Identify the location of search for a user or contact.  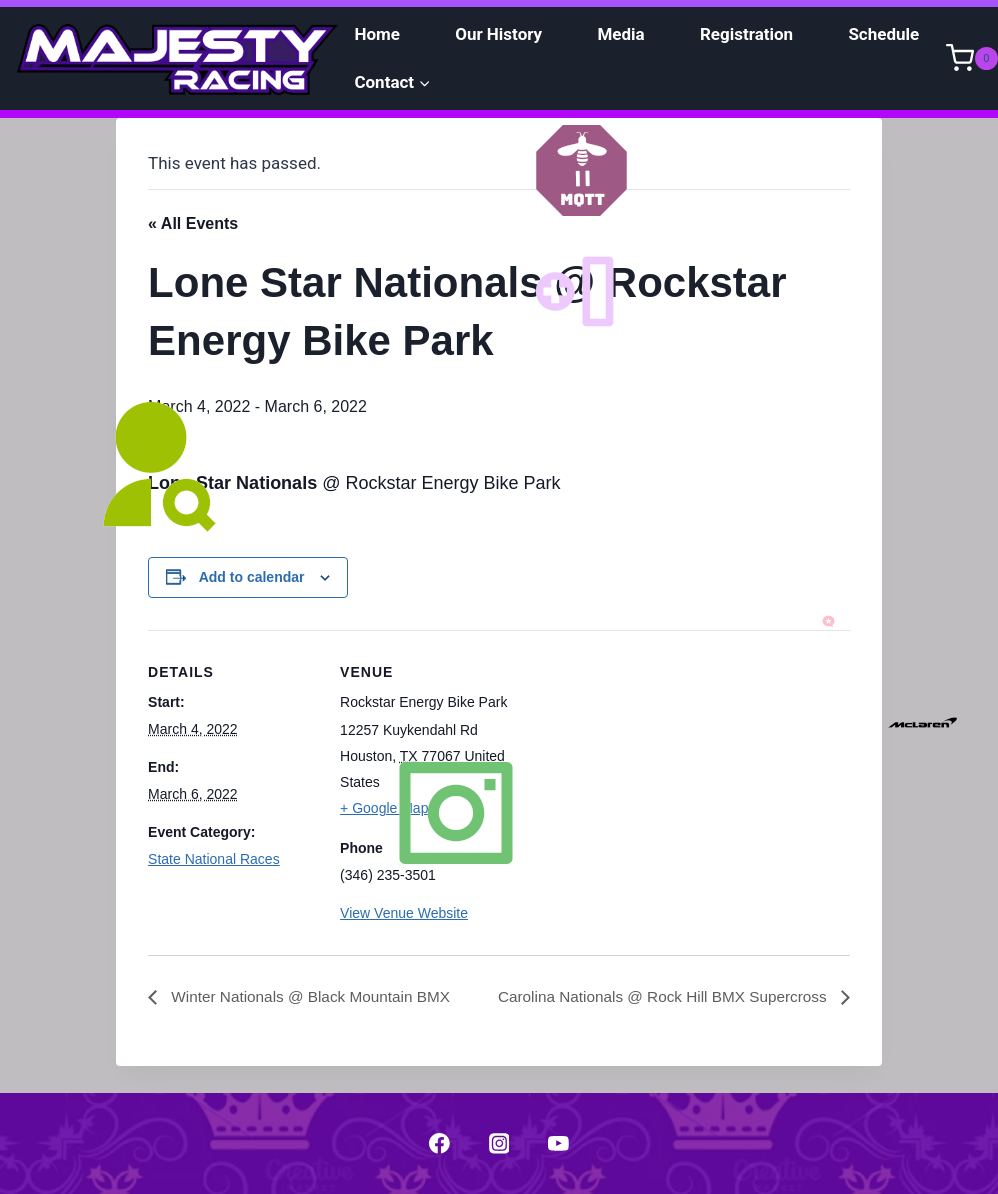
(151, 467).